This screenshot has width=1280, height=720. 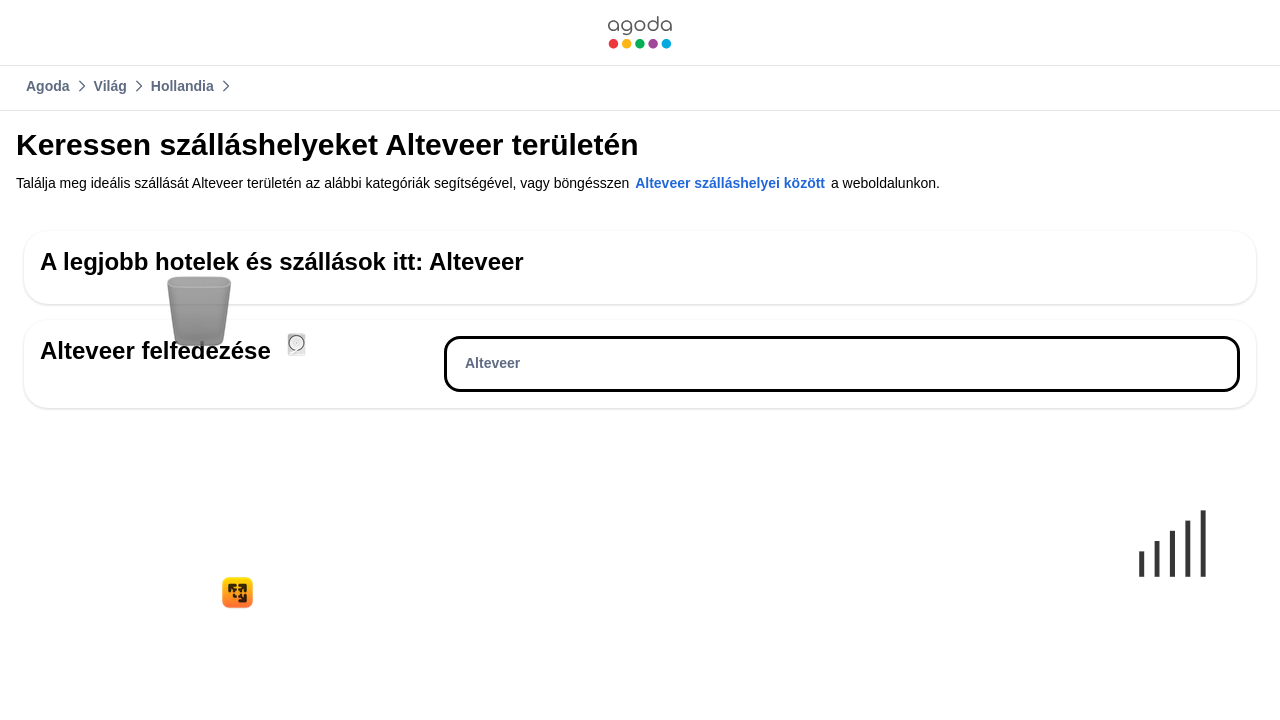 What do you see at coordinates (237, 592) in the screenshot?
I see `open vmware player application` at bounding box center [237, 592].